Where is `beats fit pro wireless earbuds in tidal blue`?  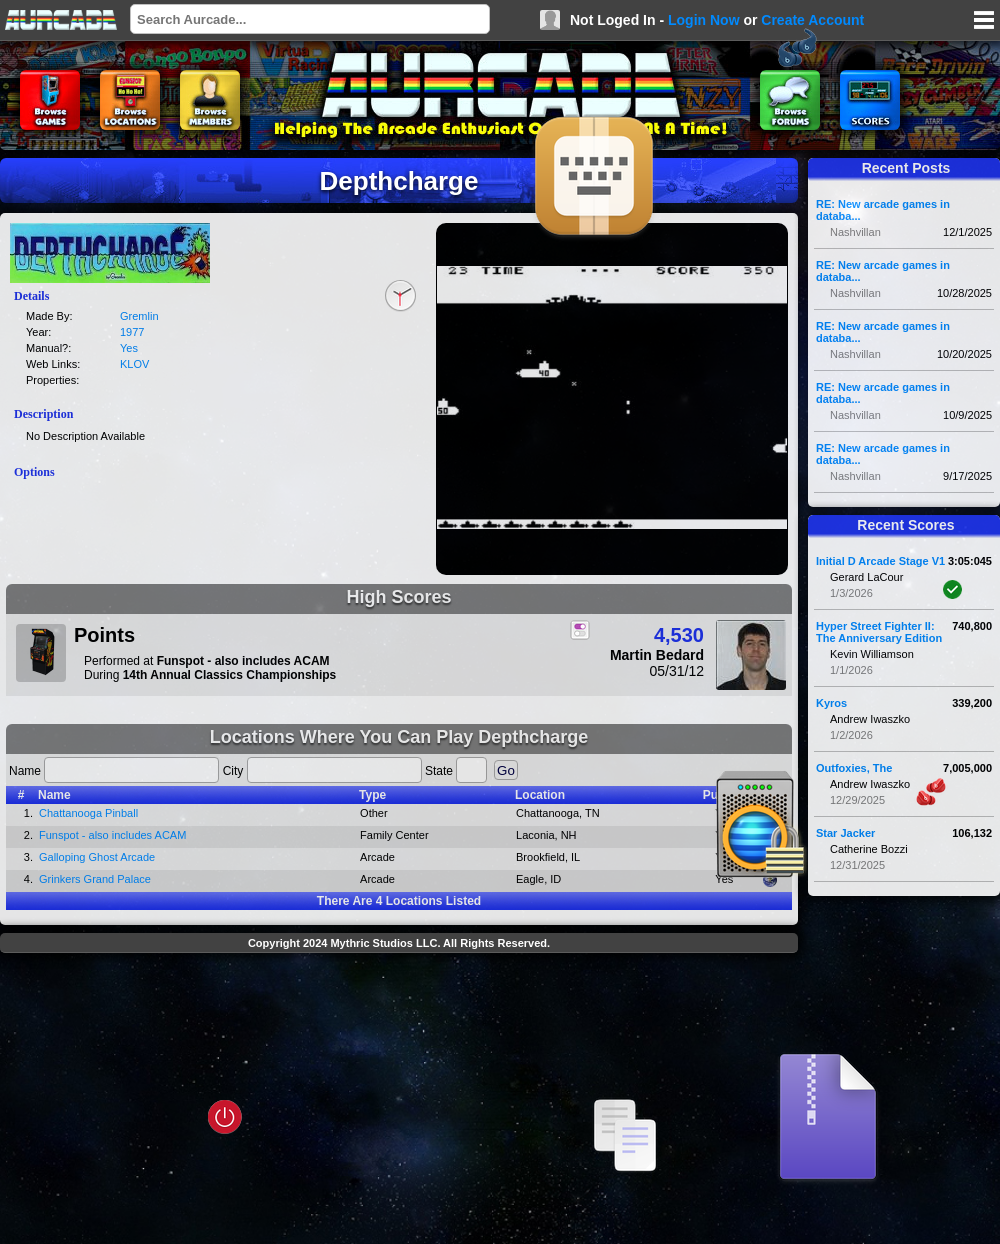 beats fit pro wireless earbuds in tidal blue is located at coordinates (797, 48).